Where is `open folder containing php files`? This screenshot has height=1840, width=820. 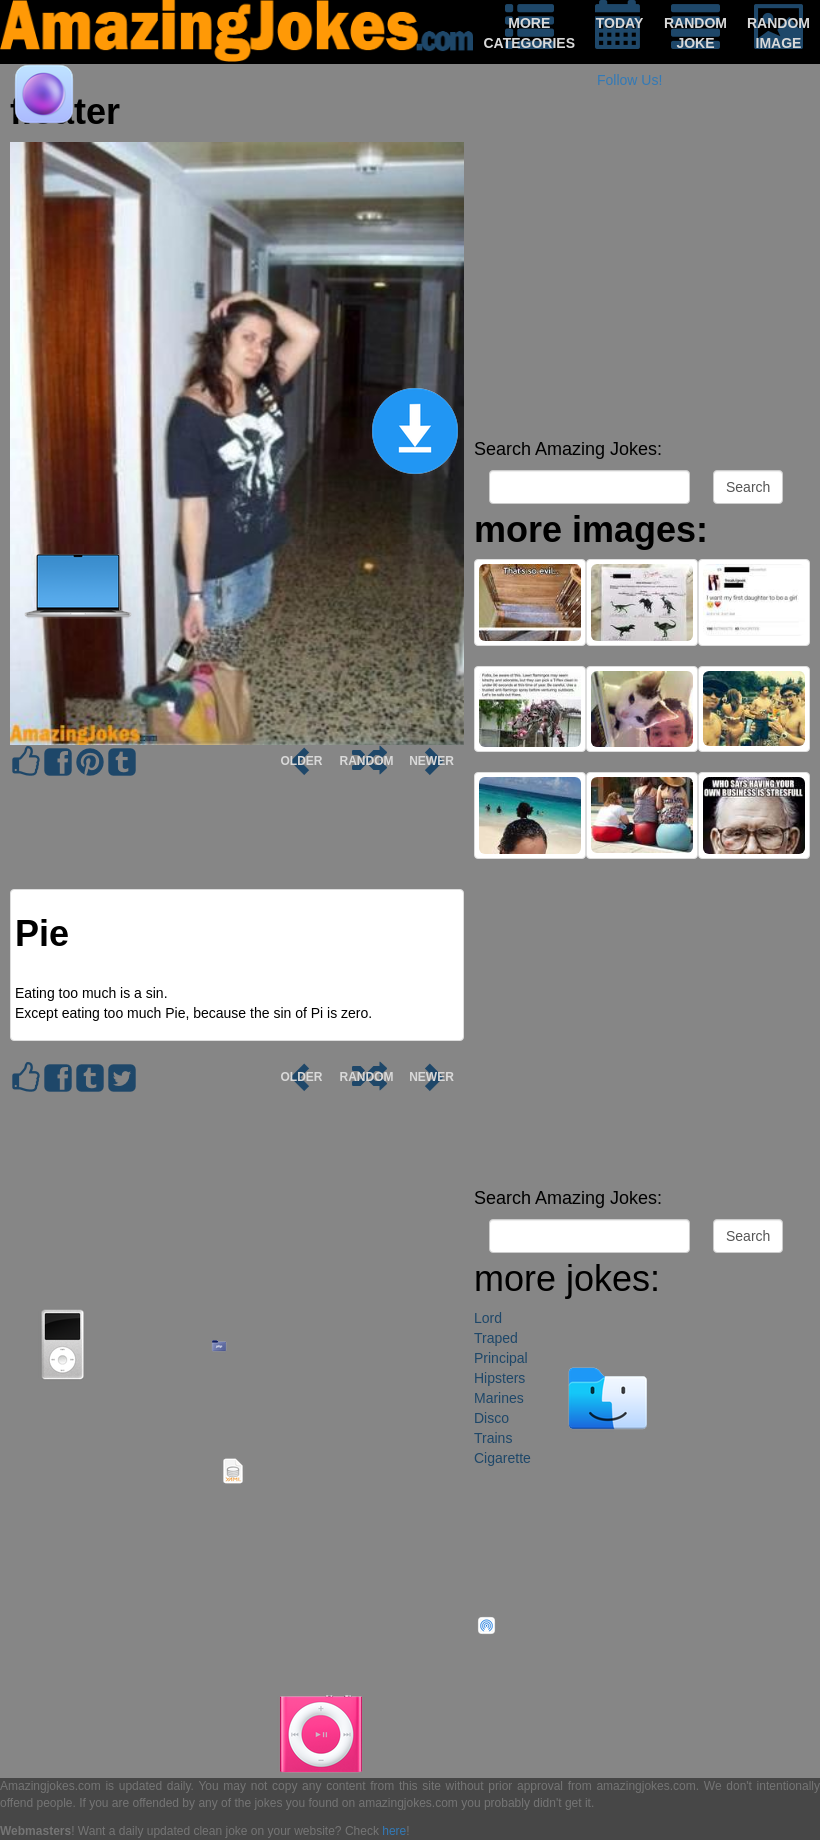
open folder containing php files is located at coordinates (219, 1346).